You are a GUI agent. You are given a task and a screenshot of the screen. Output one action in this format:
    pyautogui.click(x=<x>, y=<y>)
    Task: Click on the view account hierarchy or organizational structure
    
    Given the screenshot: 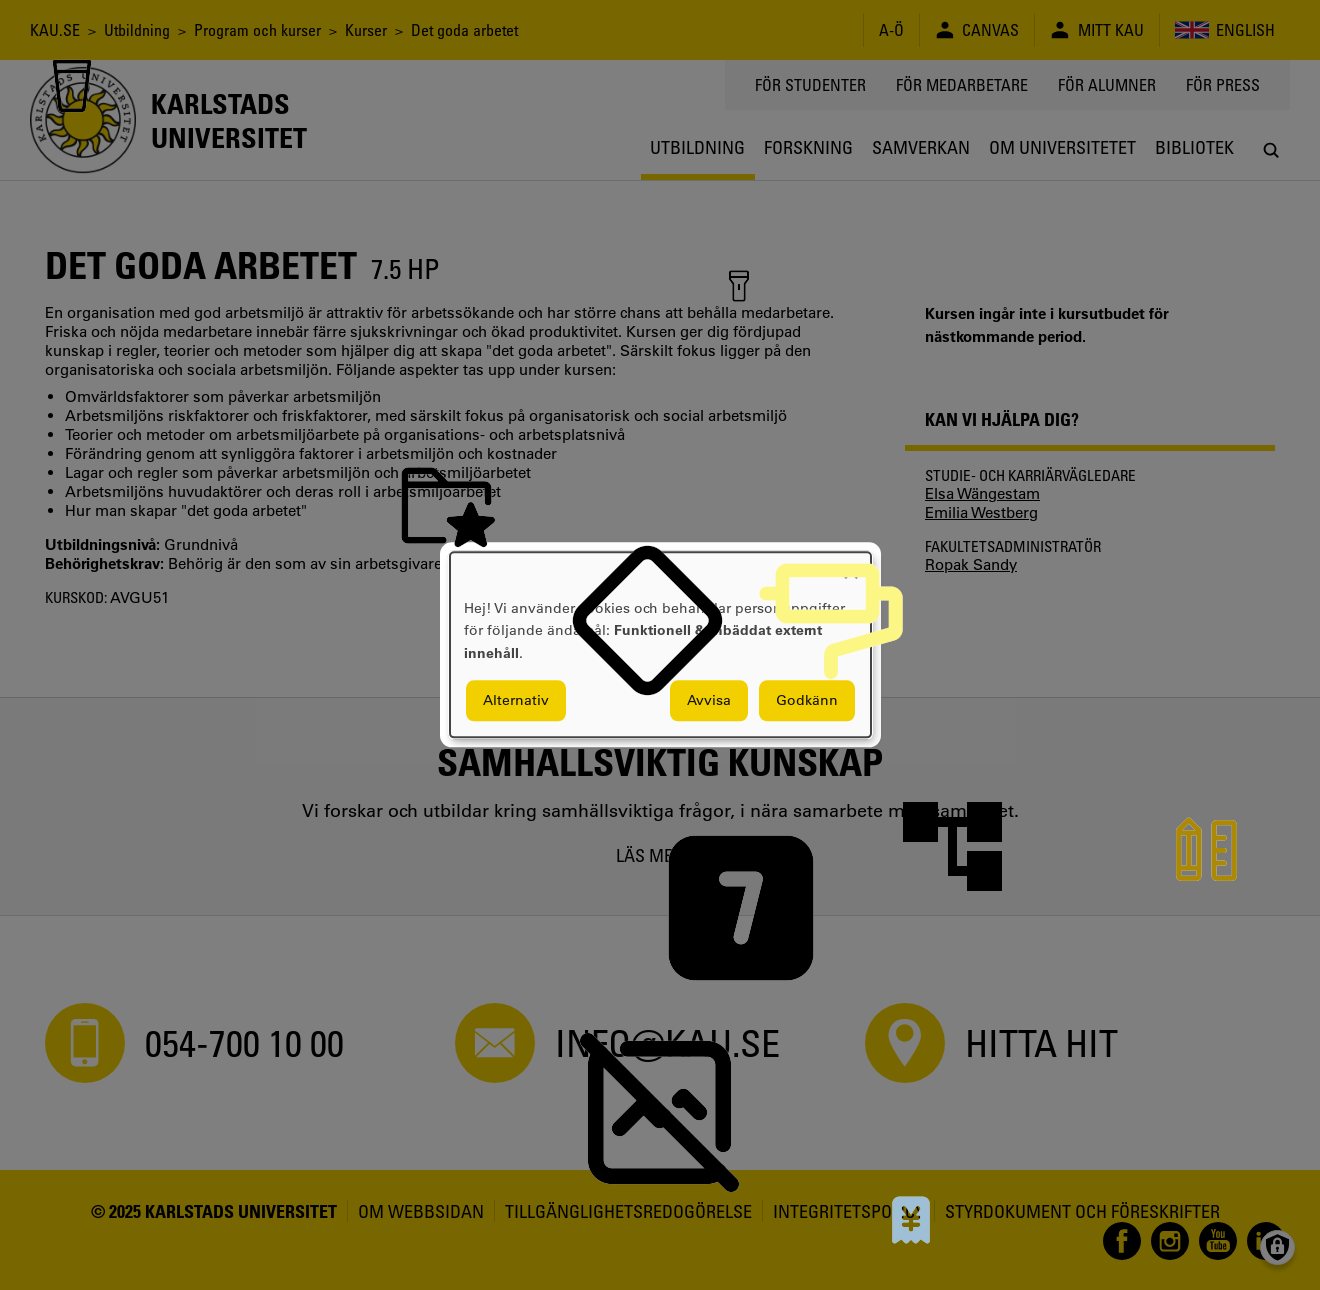 What is the action you would take?
    pyautogui.click(x=952, y=846)
    